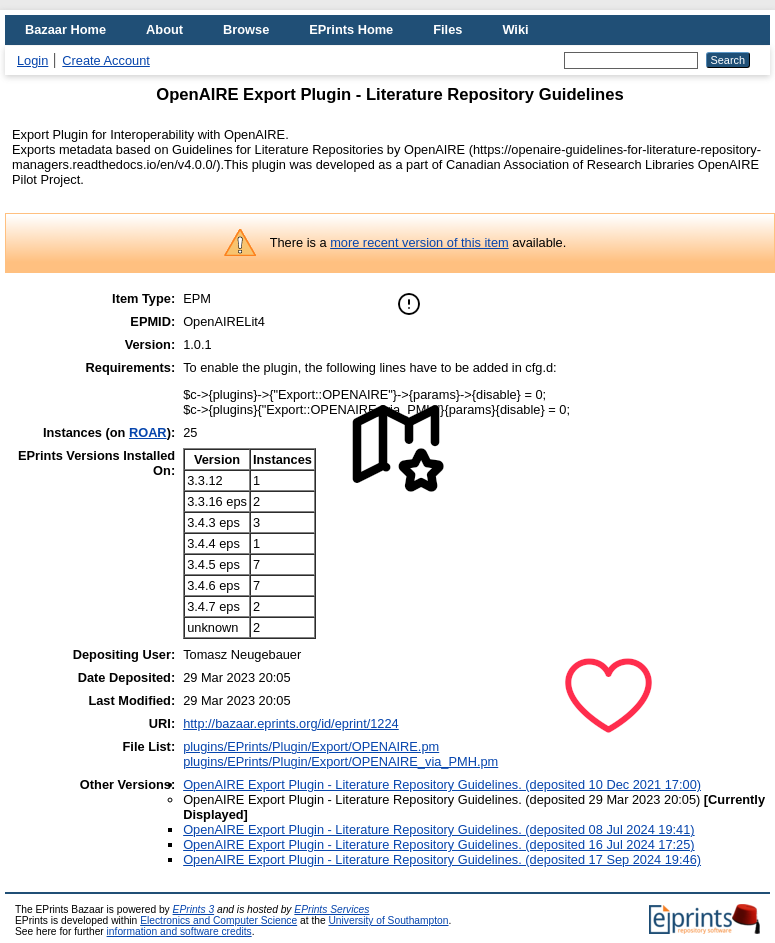  What do you see at coordinates (409, 304) in the screenshot?
I see `indicates a warning or alert message` at bounding box center [409, 304].